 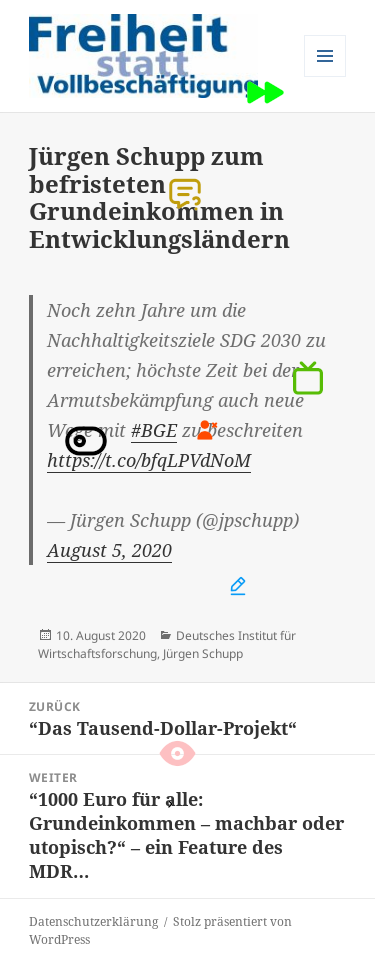 What do you see at coordinates (86, 441) in the screenshot?
I see `toggle switch in off position` at bounding box center [86, 441].